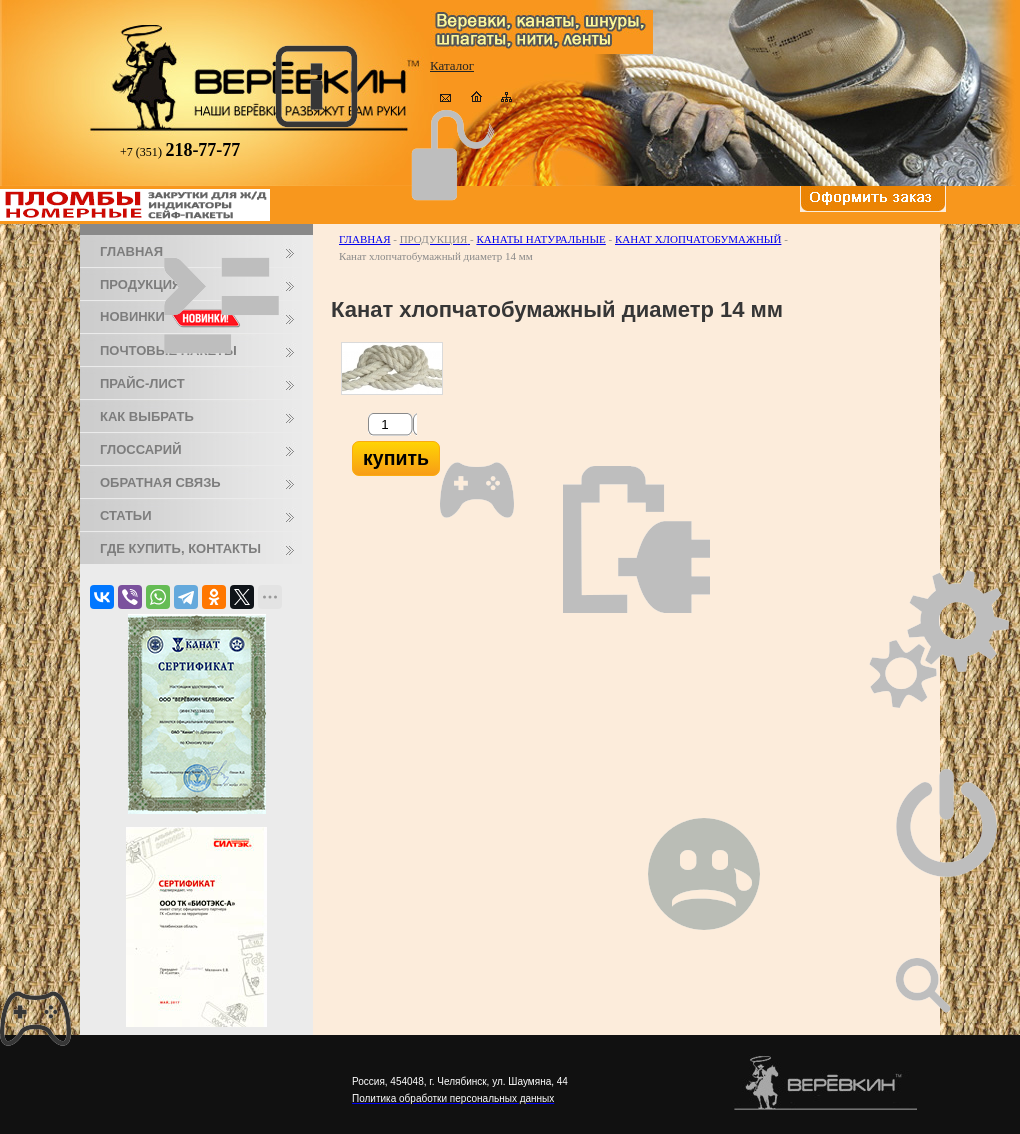 The width and height of the screenshot is (1020, 1134). What do you see at coordinates (935, 642) in the screenshot?
I see `access system settings or preferences` at bounding box center [935, 642].